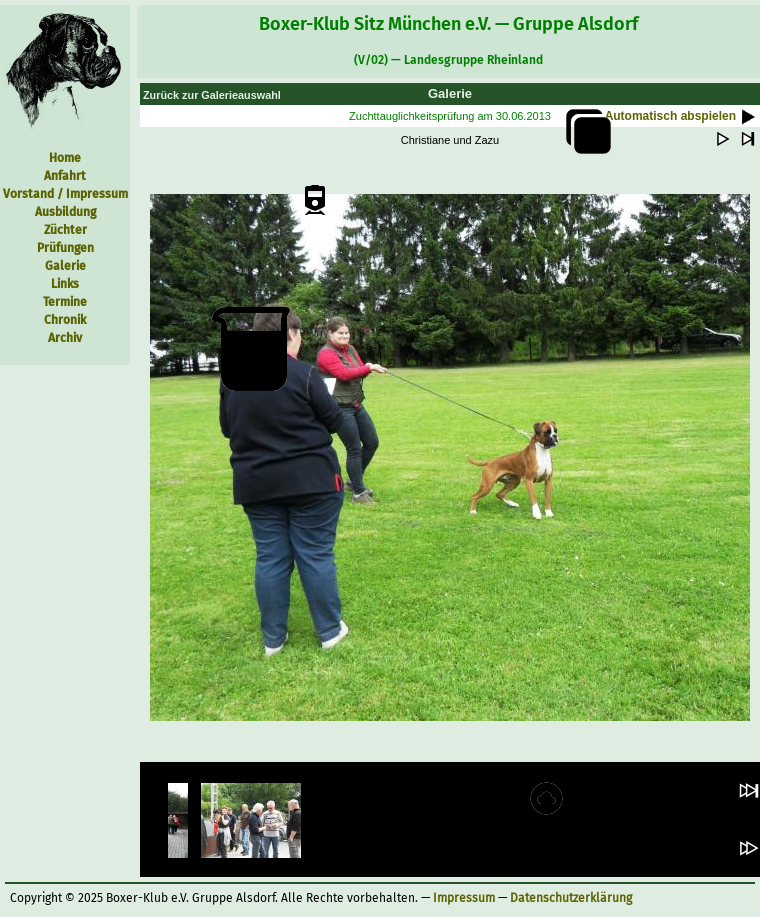 The height and width of the screenshot is (917, 760). Describe the element at coordinates (251, 349) in the screenshot. I see `access experimental or beta features` at that location.